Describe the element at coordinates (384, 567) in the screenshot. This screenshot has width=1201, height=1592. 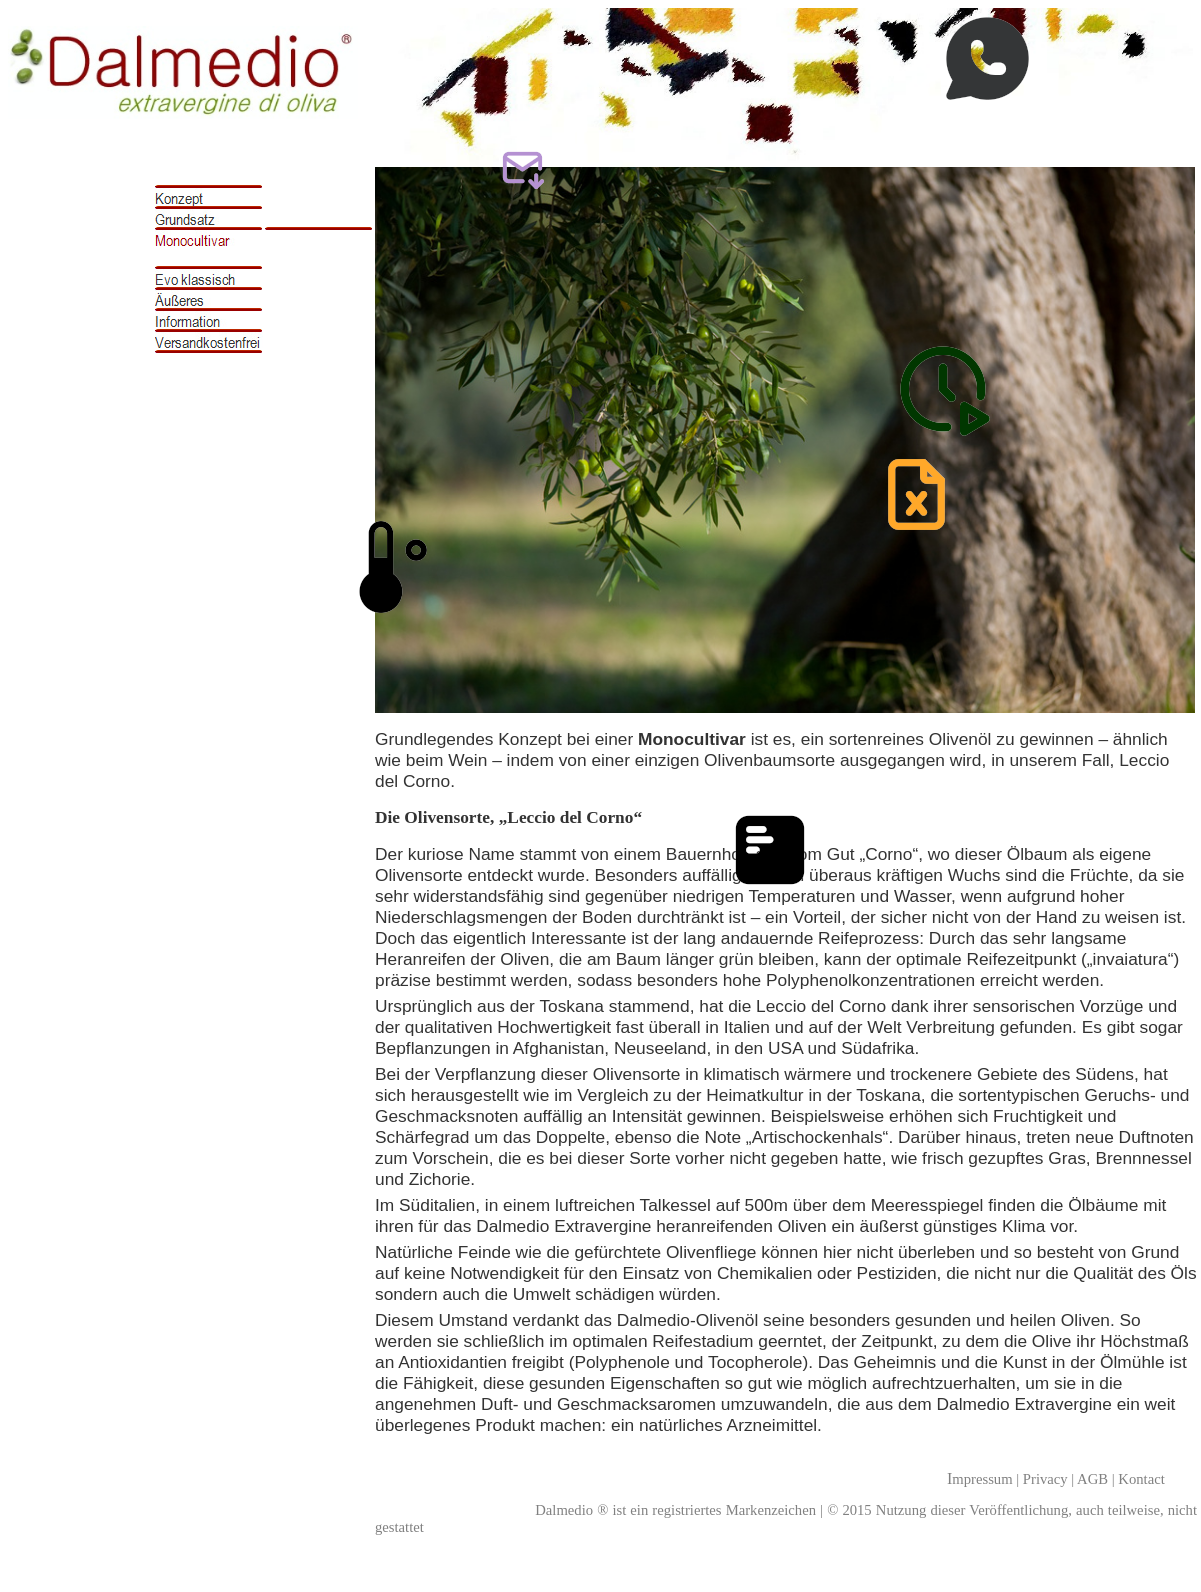
I see `view current temperature` at that location.